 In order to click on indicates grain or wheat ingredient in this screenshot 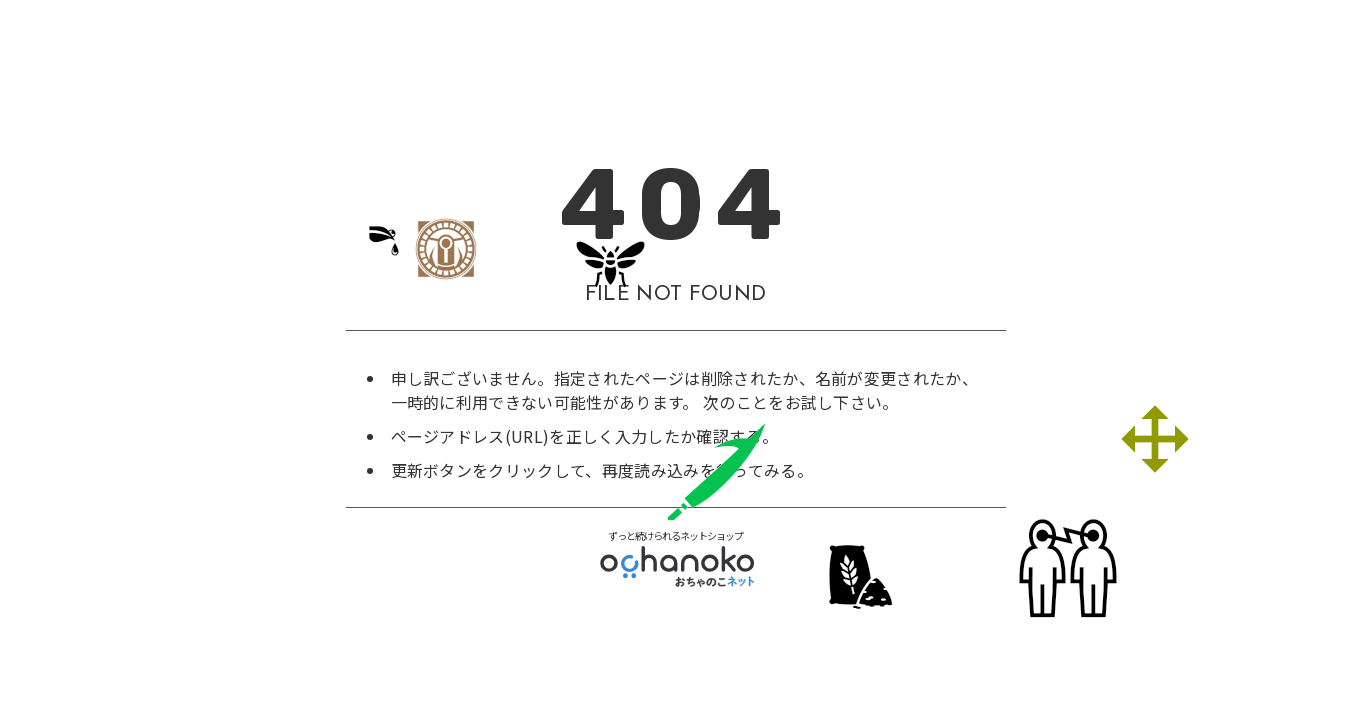, I will do `click(860, 576)`.